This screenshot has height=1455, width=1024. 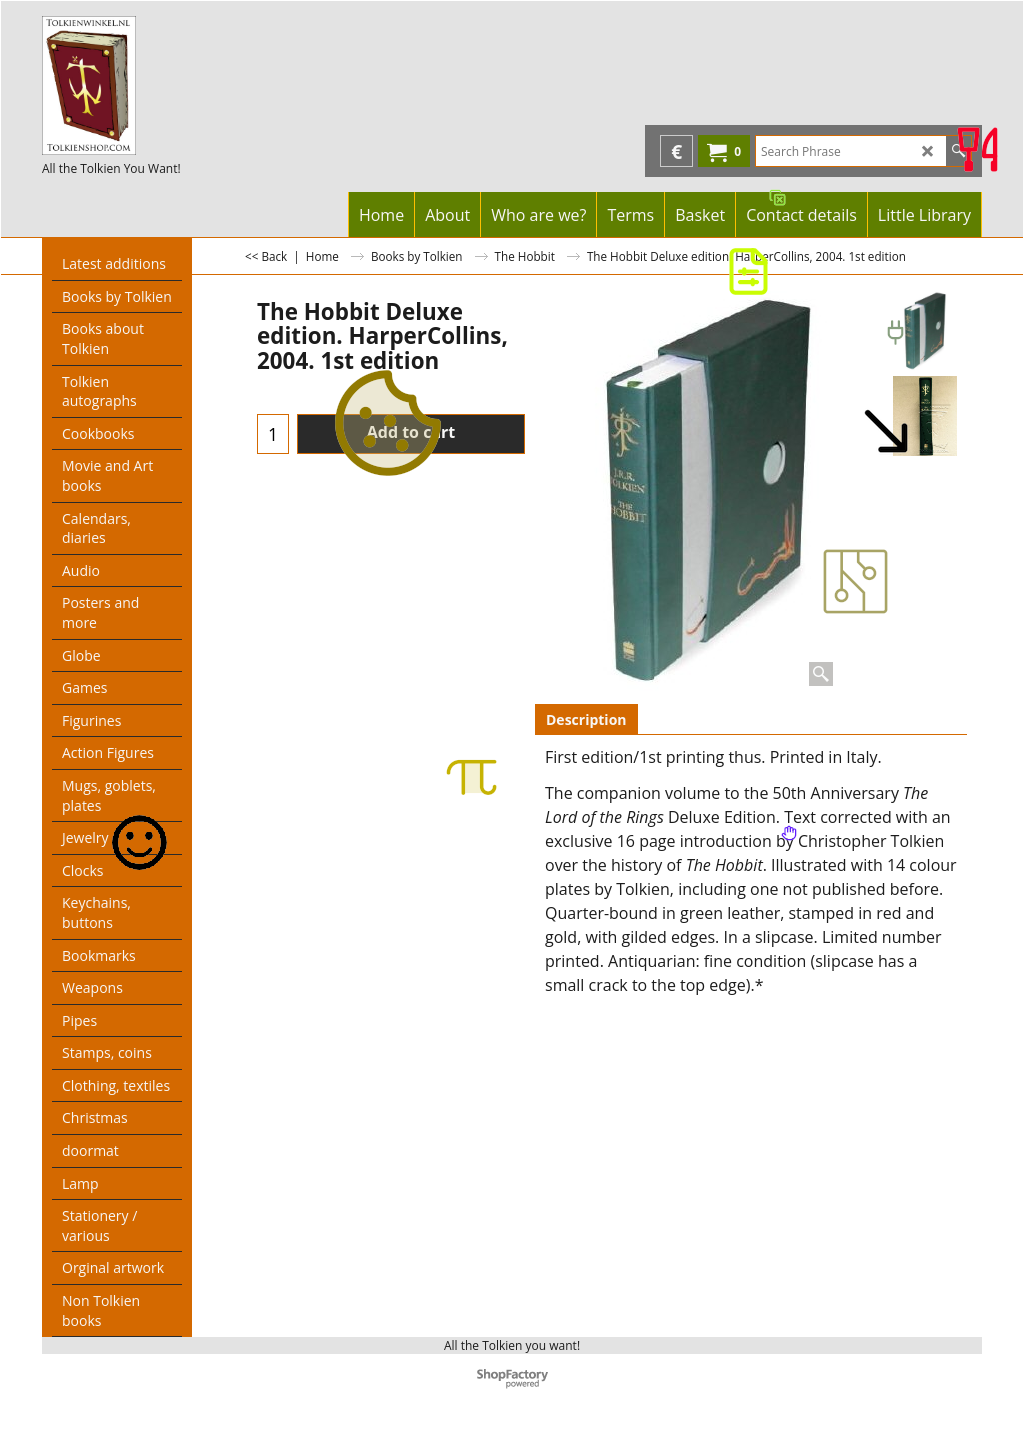 I want to click on add an emoji or reaction to a message, so click(x=139, y=842).